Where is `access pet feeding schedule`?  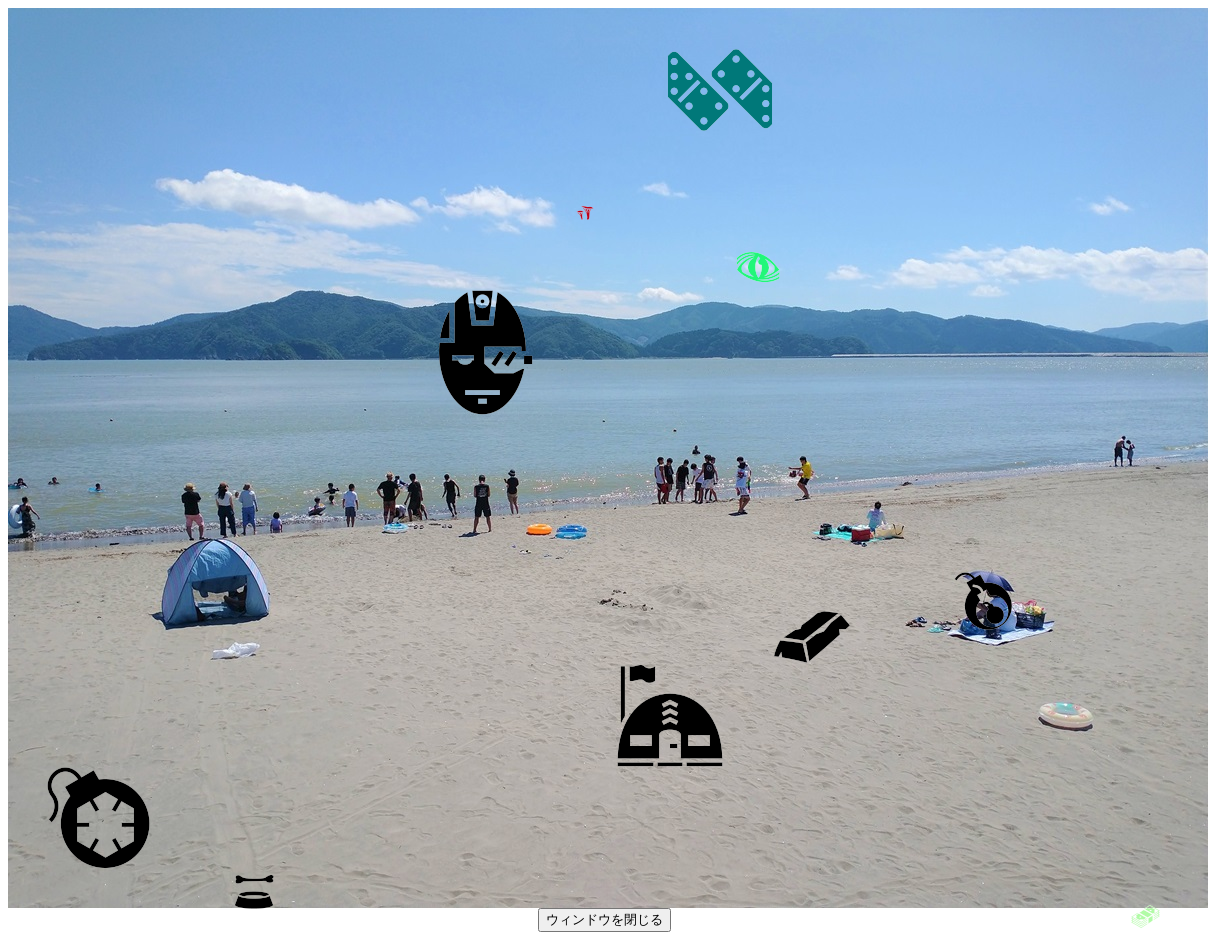
access pet feeding schedule is located at coordinates (254, 890).